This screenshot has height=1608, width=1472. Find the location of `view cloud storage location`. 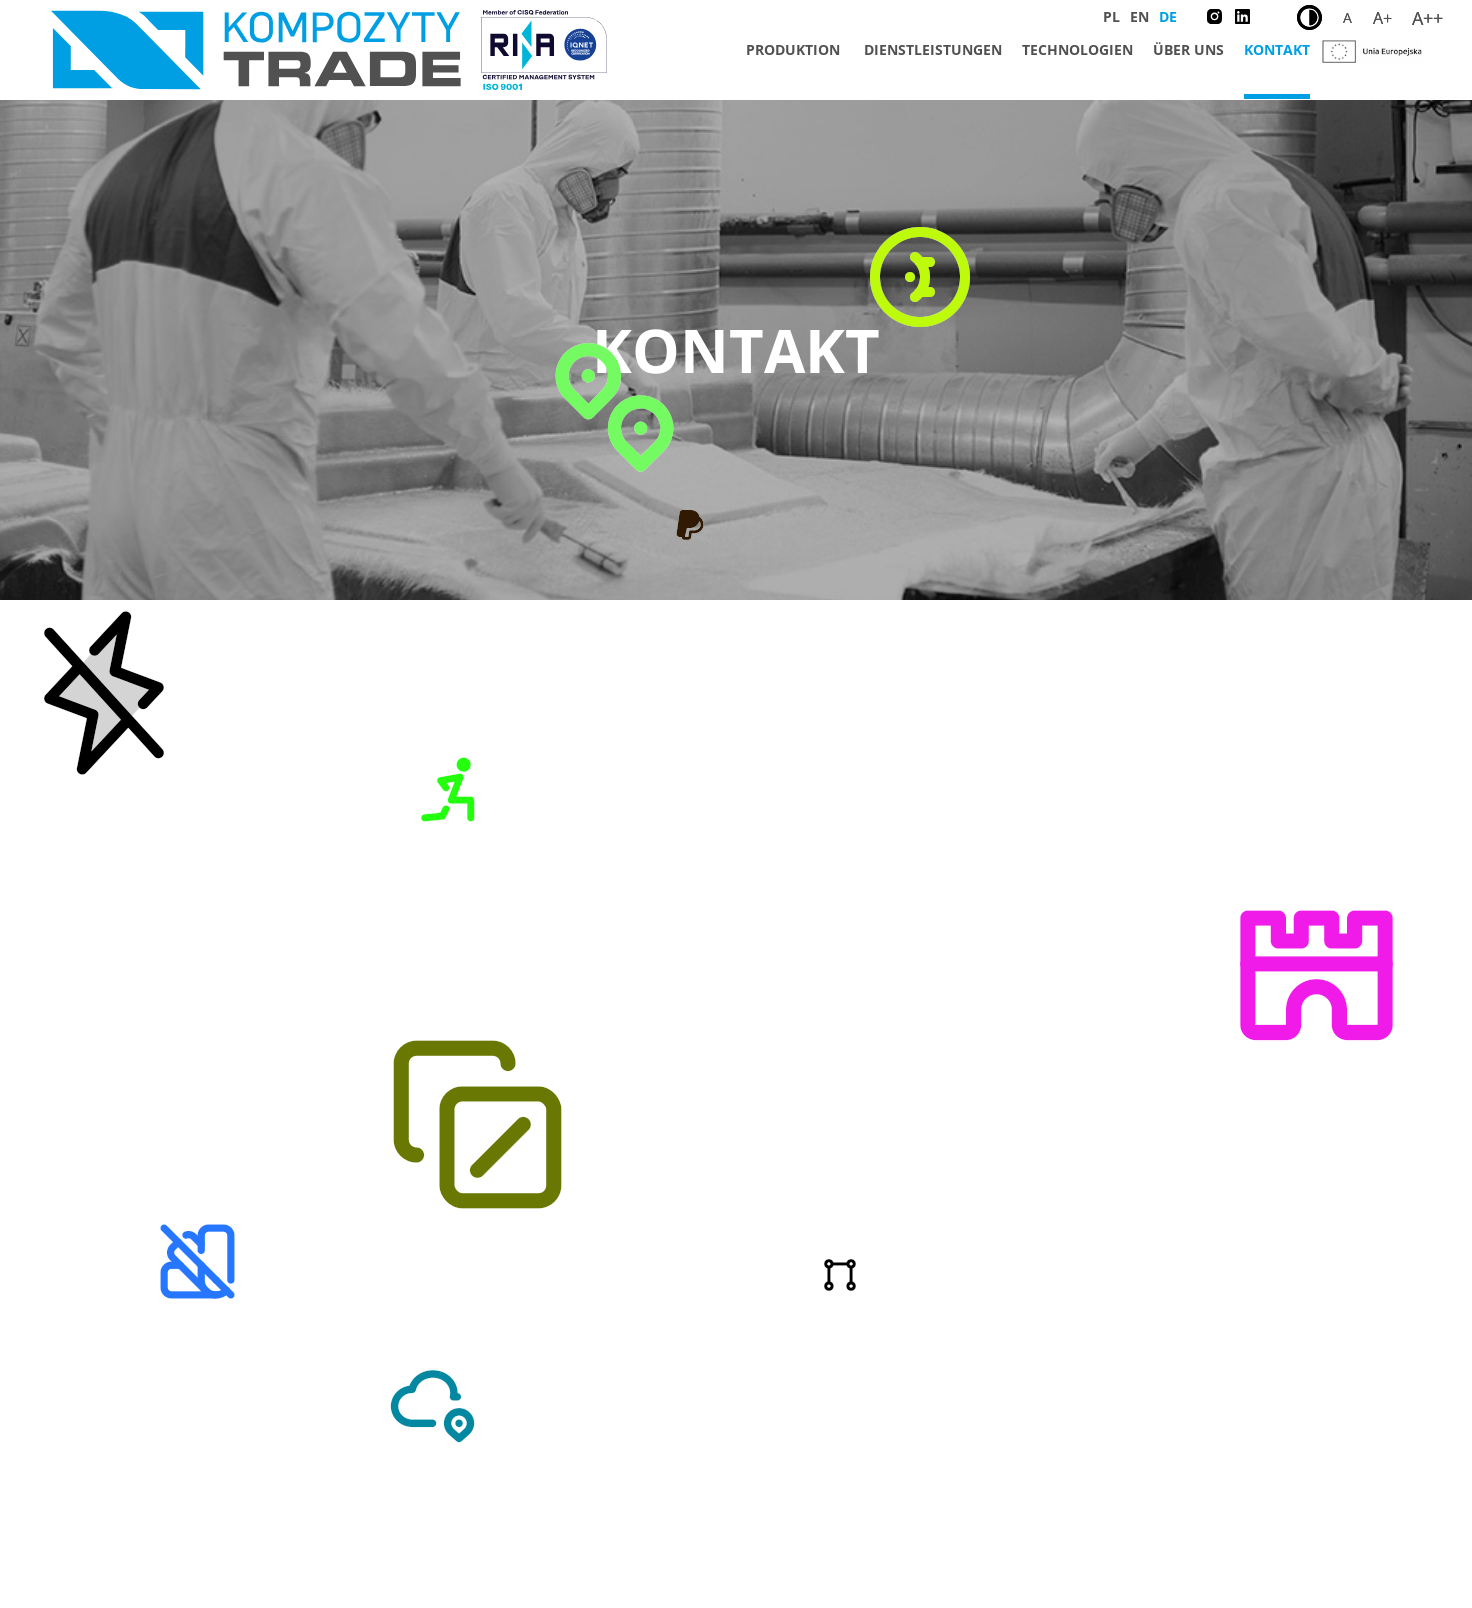

view cloud storage location is located at coordinates (432, 1400).